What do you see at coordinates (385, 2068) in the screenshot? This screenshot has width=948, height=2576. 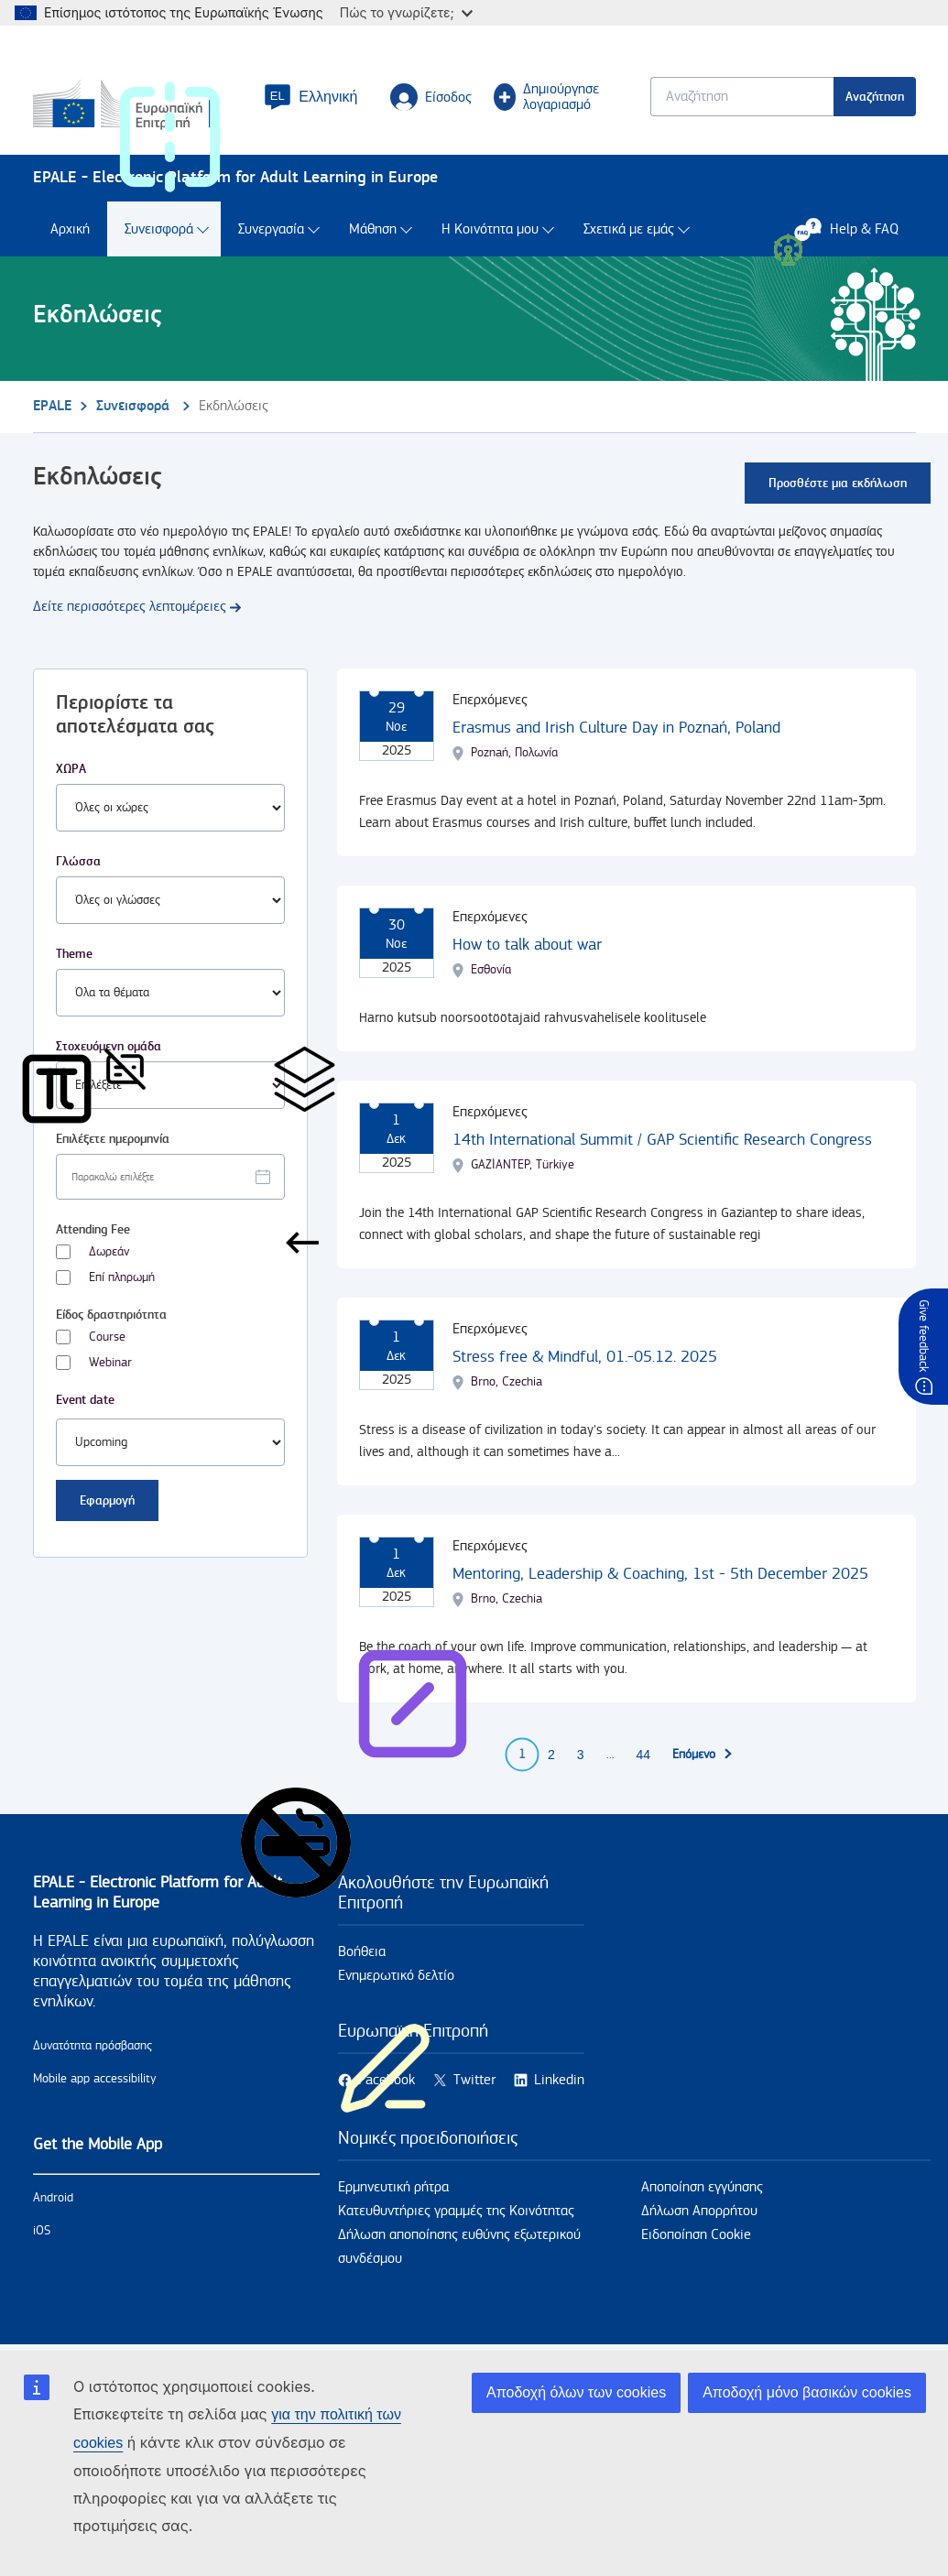 I see `edit text or content` at bounding box center [385, 2068].